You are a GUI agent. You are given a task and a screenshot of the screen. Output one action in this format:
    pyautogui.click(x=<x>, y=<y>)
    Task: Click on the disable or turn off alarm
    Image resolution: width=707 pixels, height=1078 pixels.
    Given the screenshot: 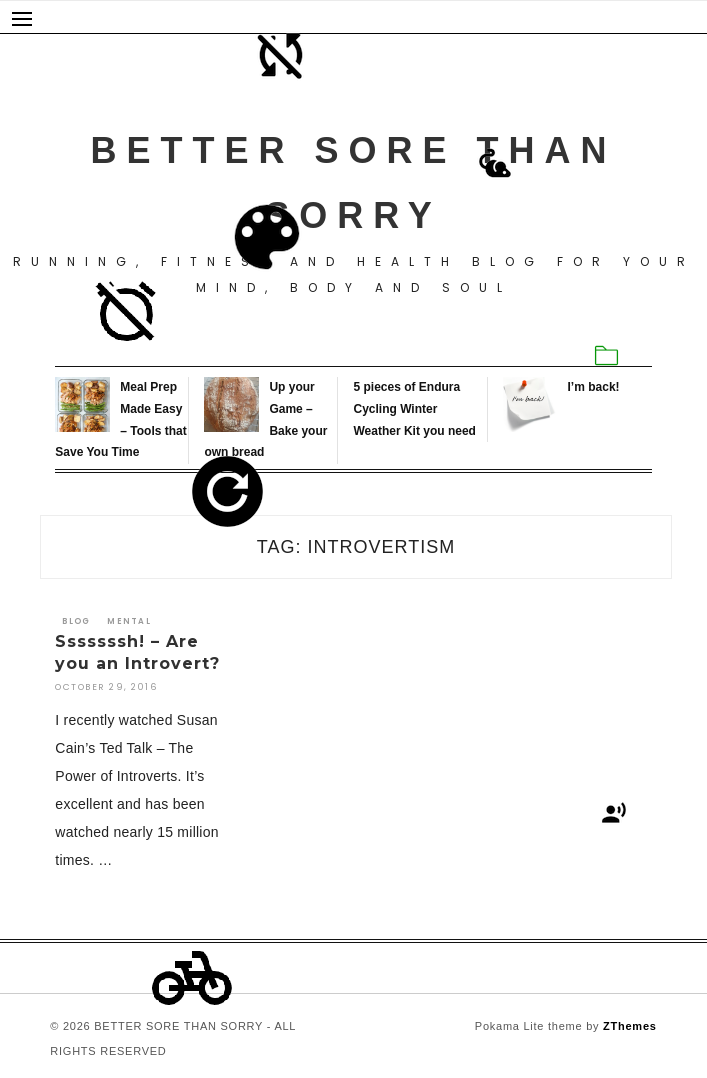 What is the action you would take?
    pyautogui.click(x=126, y=311)
    